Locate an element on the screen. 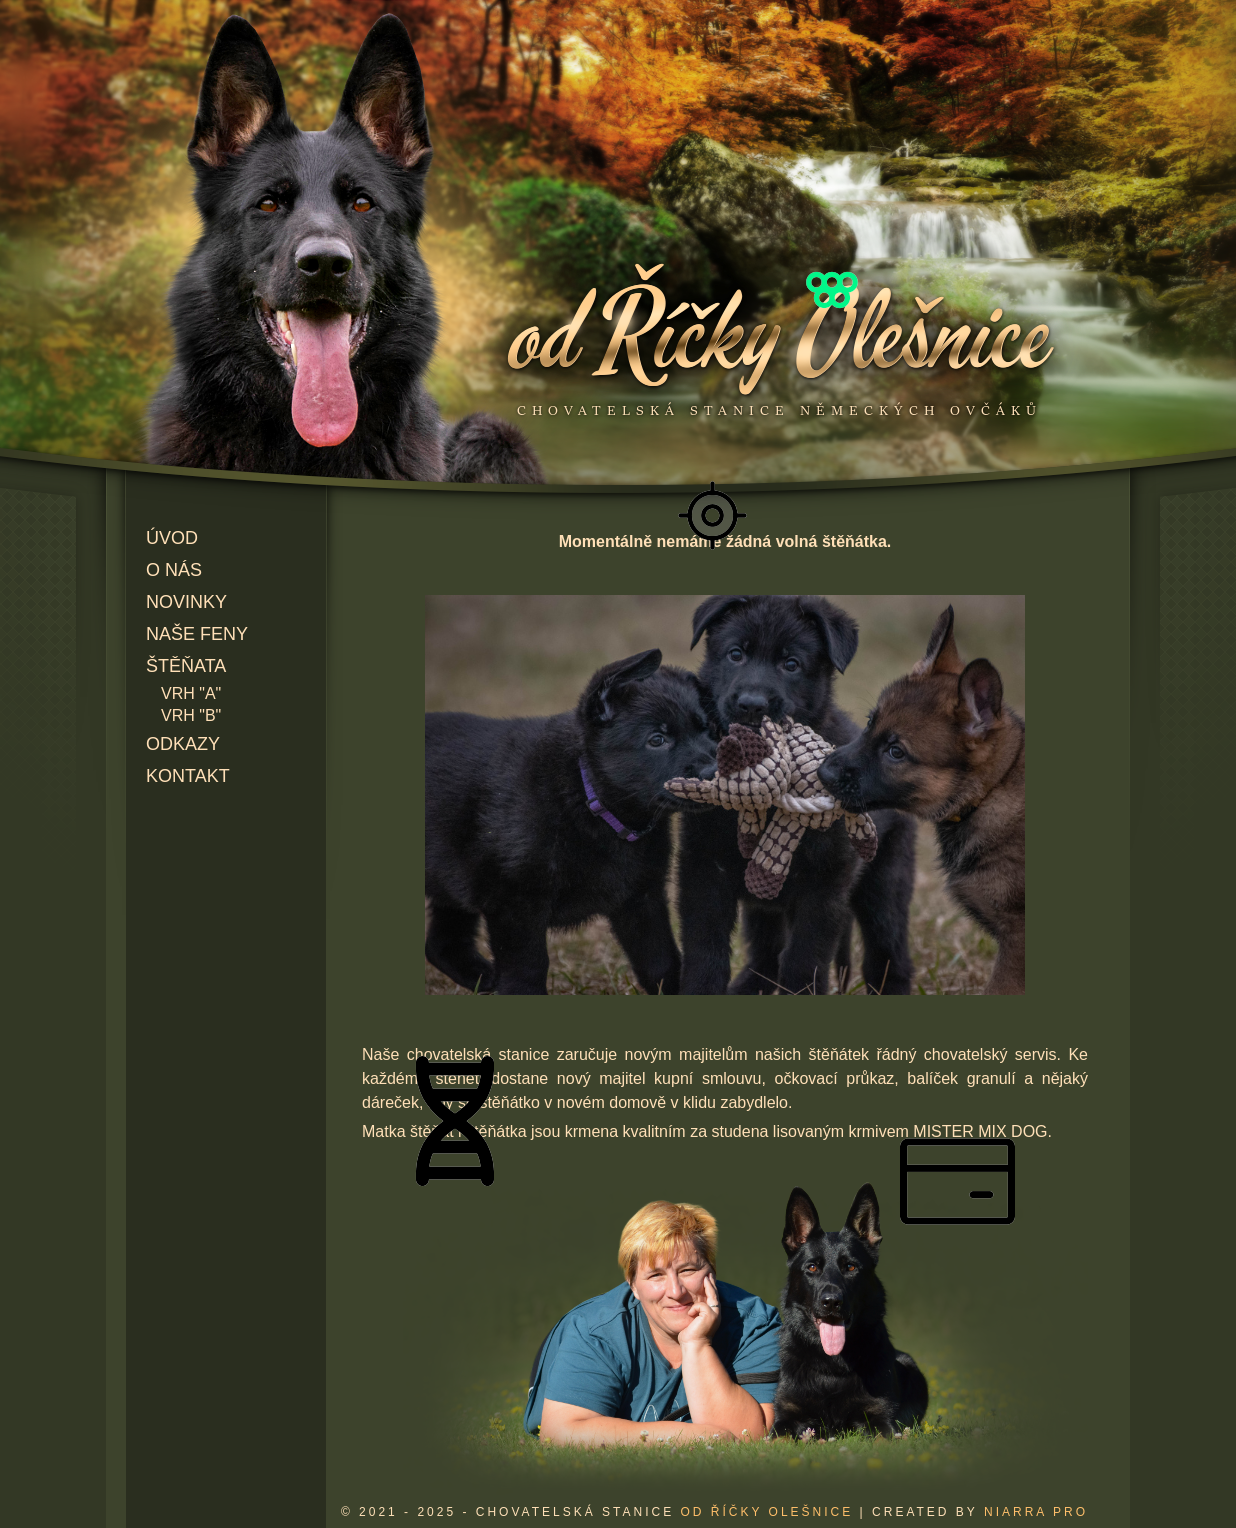 Image resolution: width=1236 pixels, height=1528 pixels. manage payment methods is located at coordinates (957, 1181).